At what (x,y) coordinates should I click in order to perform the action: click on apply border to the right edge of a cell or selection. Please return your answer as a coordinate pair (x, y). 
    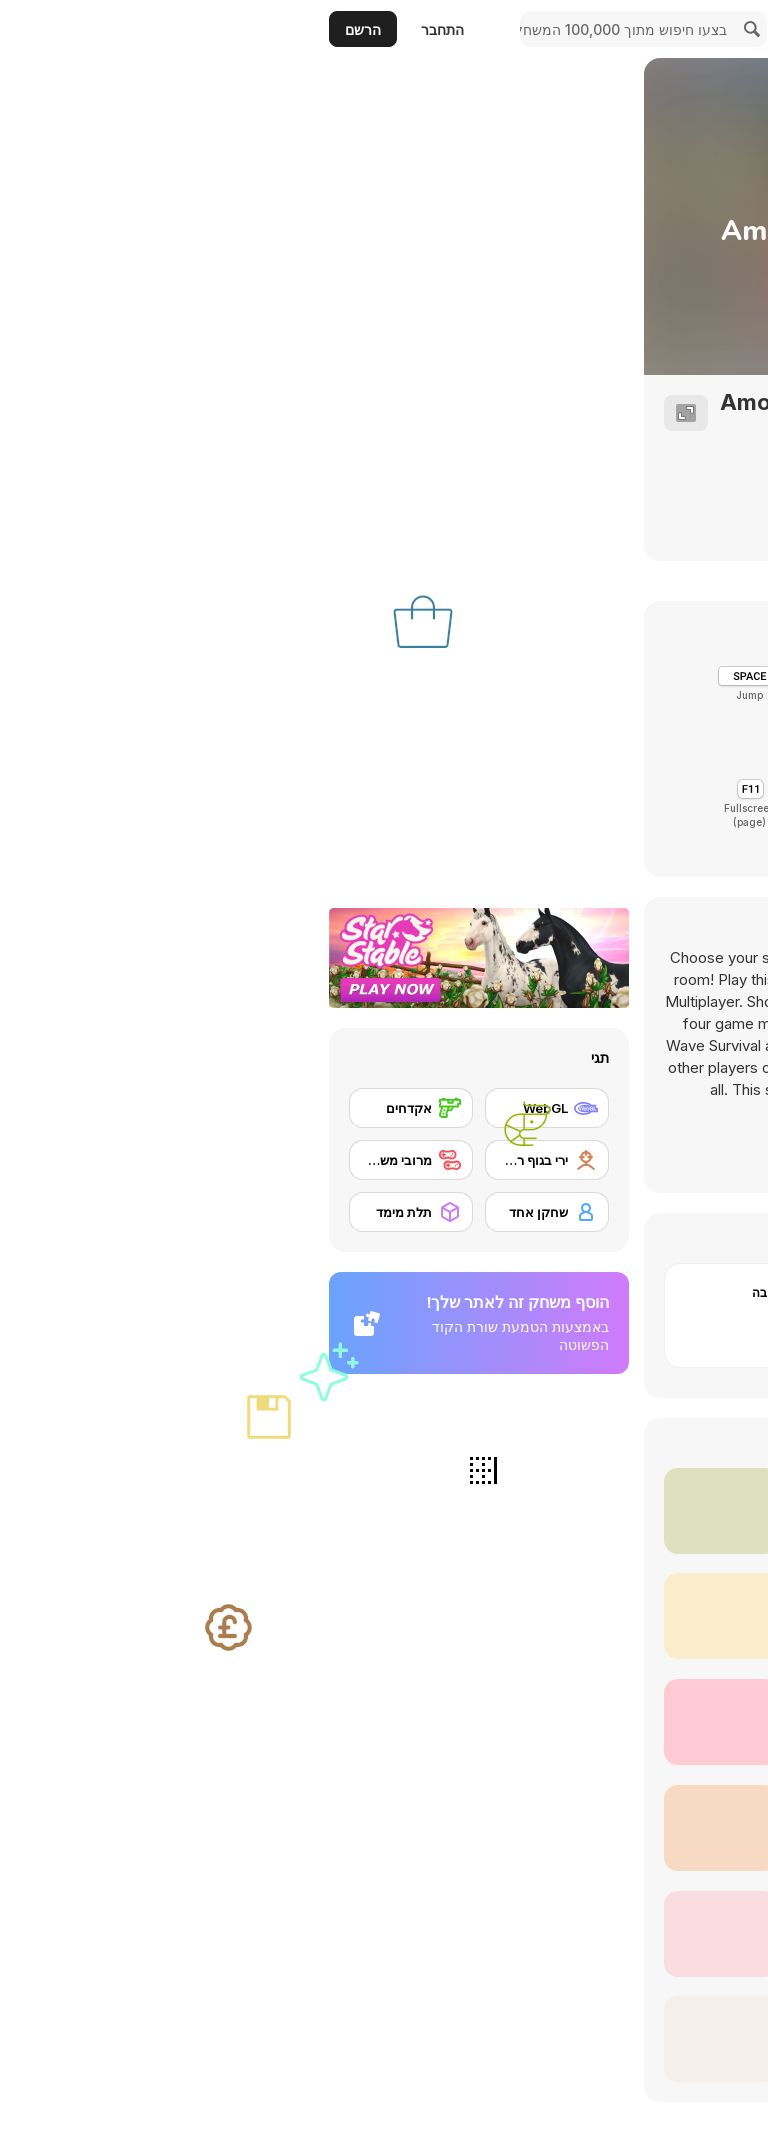
    Looking at the image, I should click on (483, 1470).